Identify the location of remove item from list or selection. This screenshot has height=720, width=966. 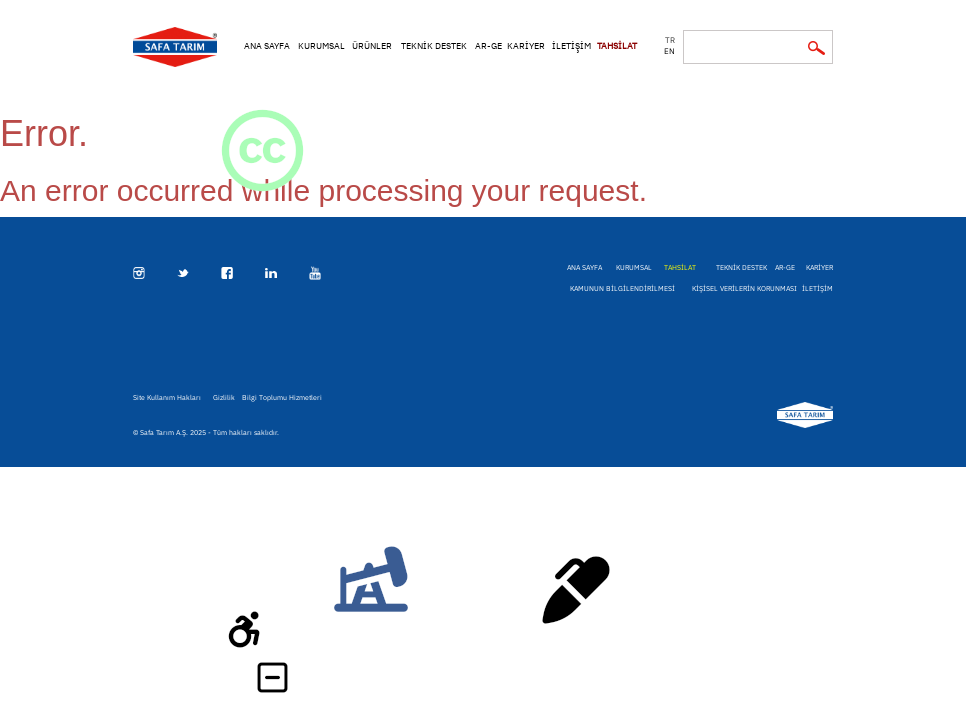
(272, 677).